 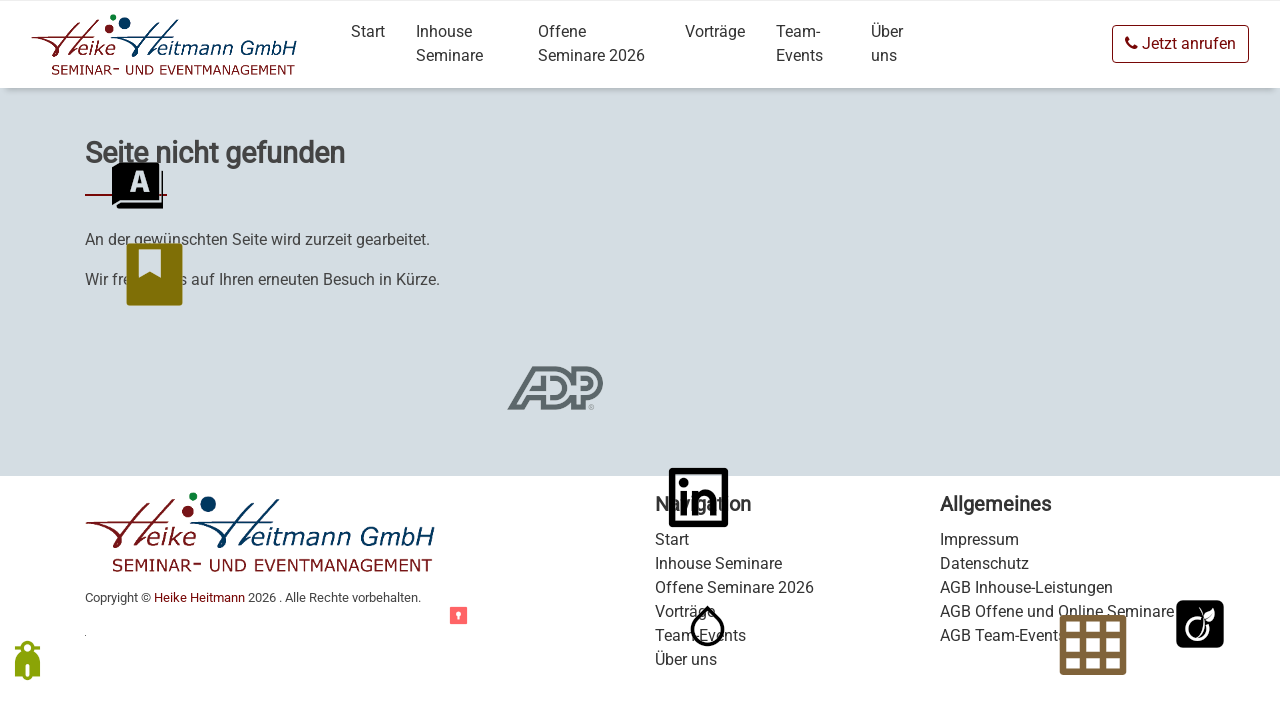 What do you see at coordinates (137, 185) in the screenshot?
I see `open AutoCAD application` at bounding box center [137, 185].